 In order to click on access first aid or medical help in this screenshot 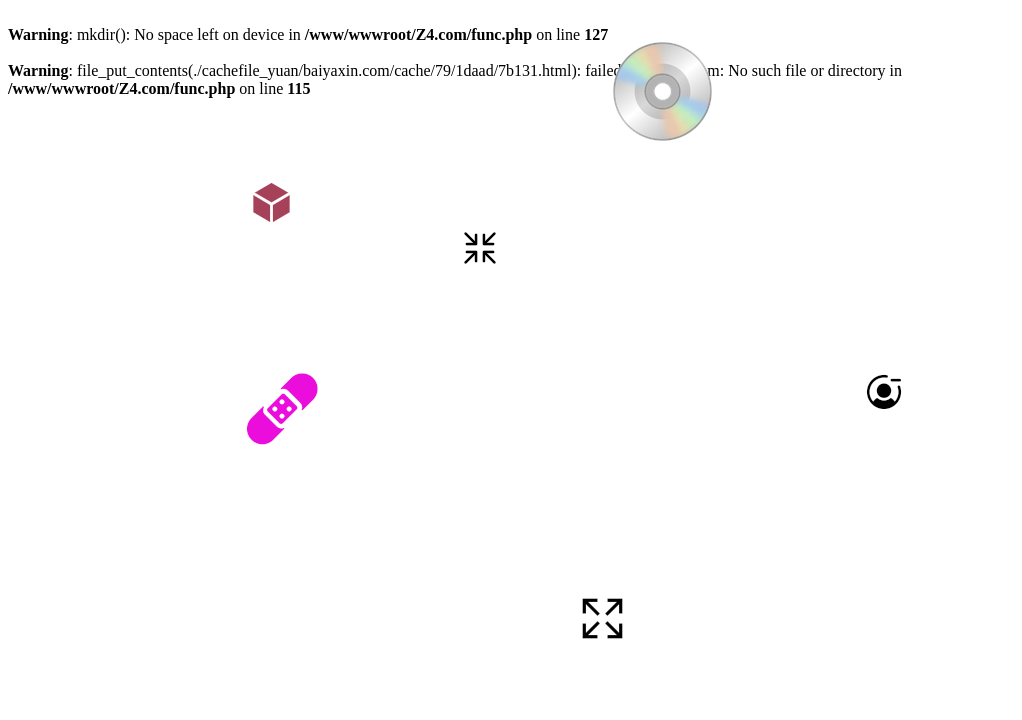, I will do `click(282, 409)`.